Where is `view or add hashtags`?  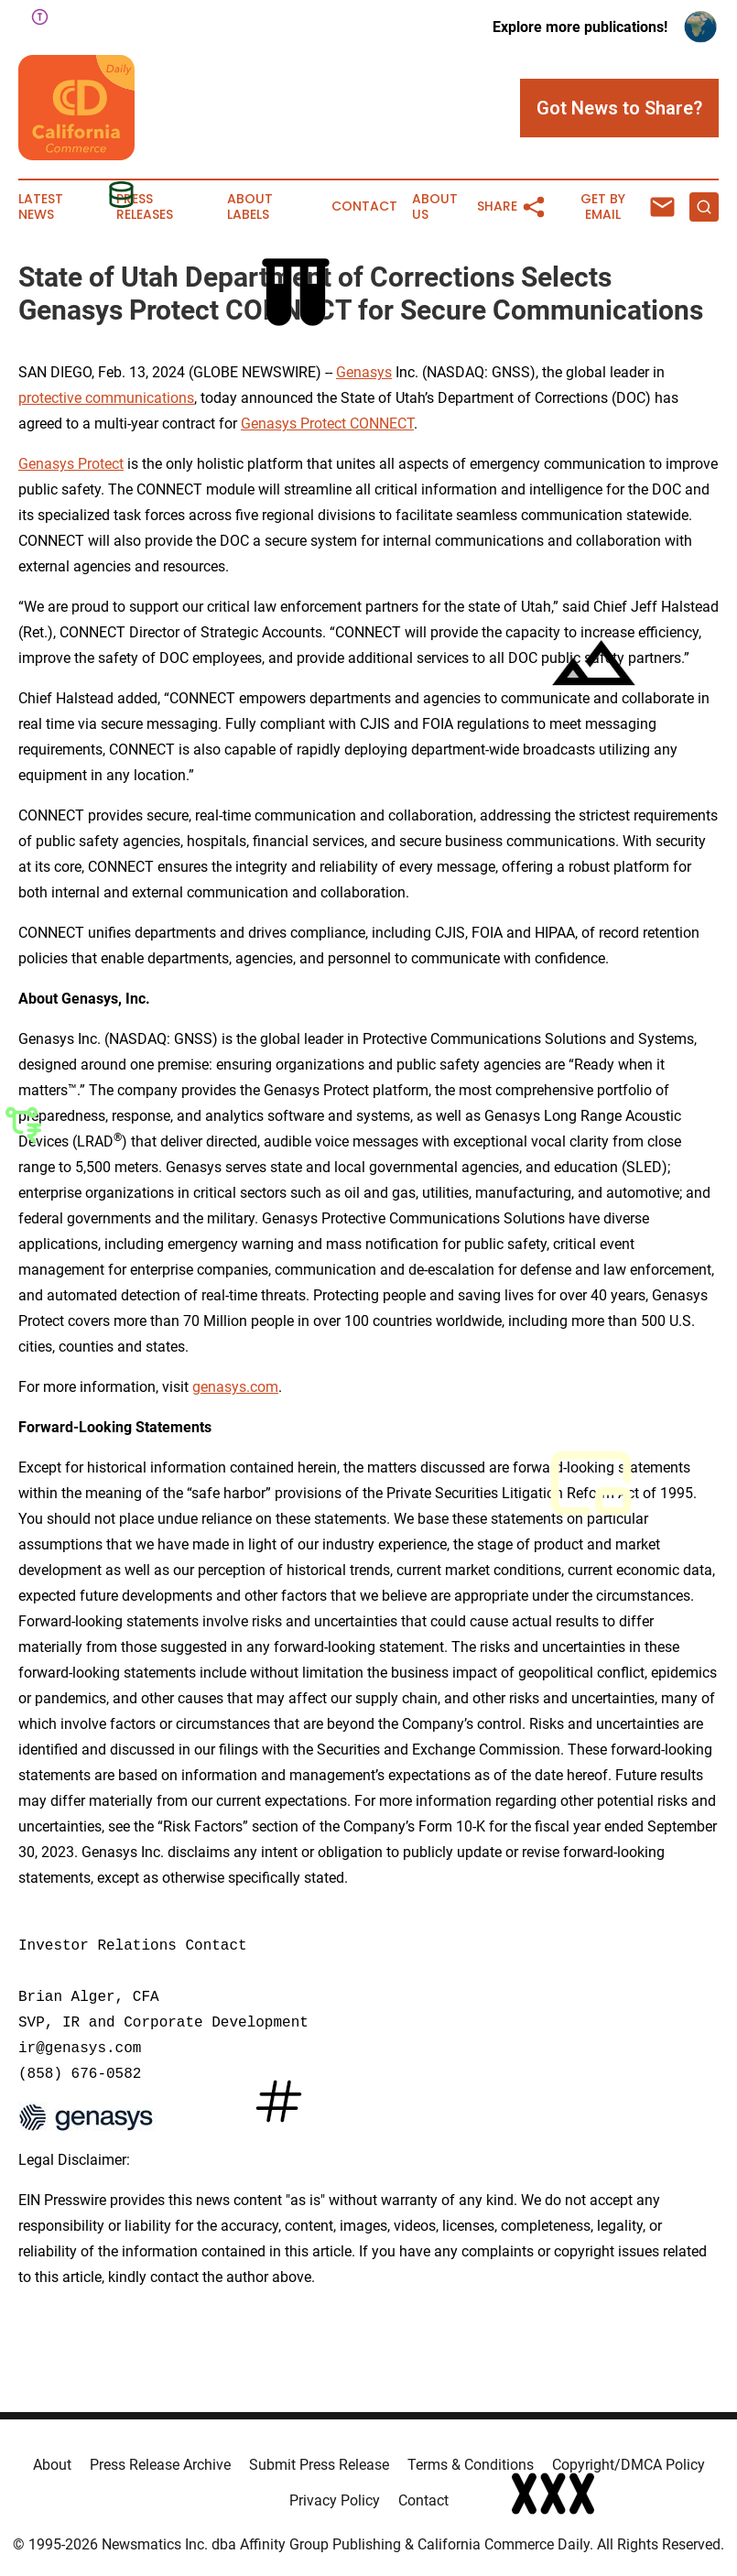 view or add hashtags is located at coordinates (278, 2101).